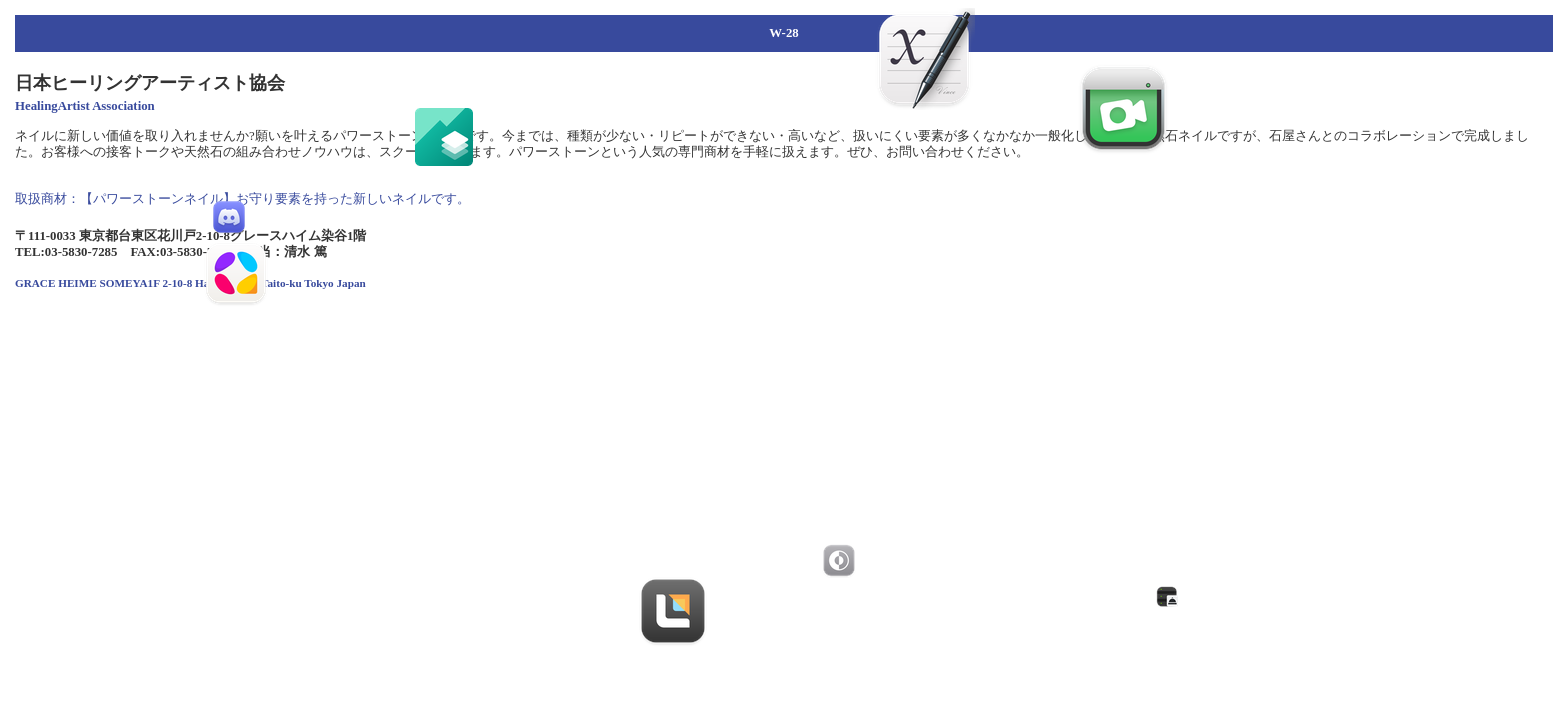 This screenshot has width=1568, height=720. What do you see at coordinates (924, 59) in the screenshot?
I see `open xournal note-taking app` at bounding box center [924, 59].